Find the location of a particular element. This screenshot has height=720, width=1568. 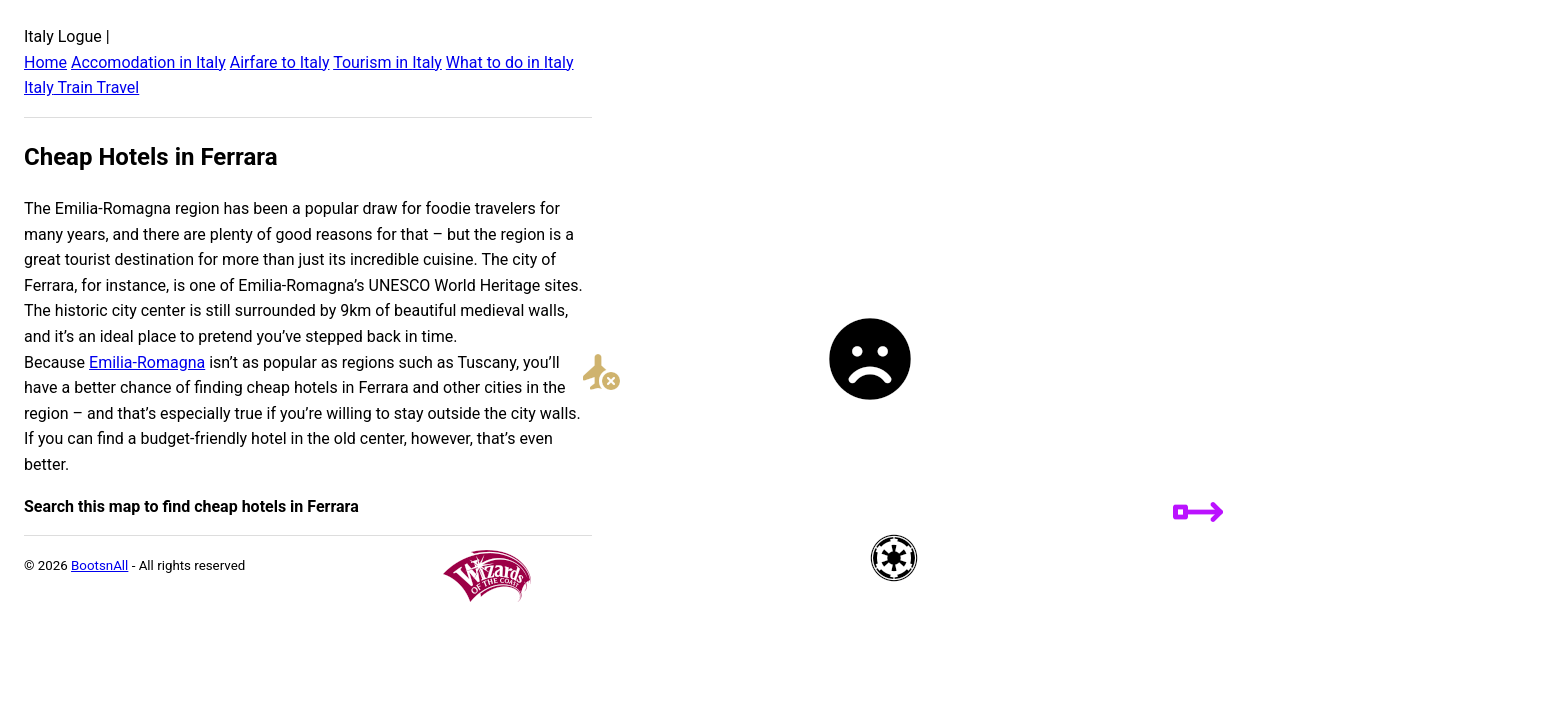

move item to the right is located at coordinates (1198, 512).